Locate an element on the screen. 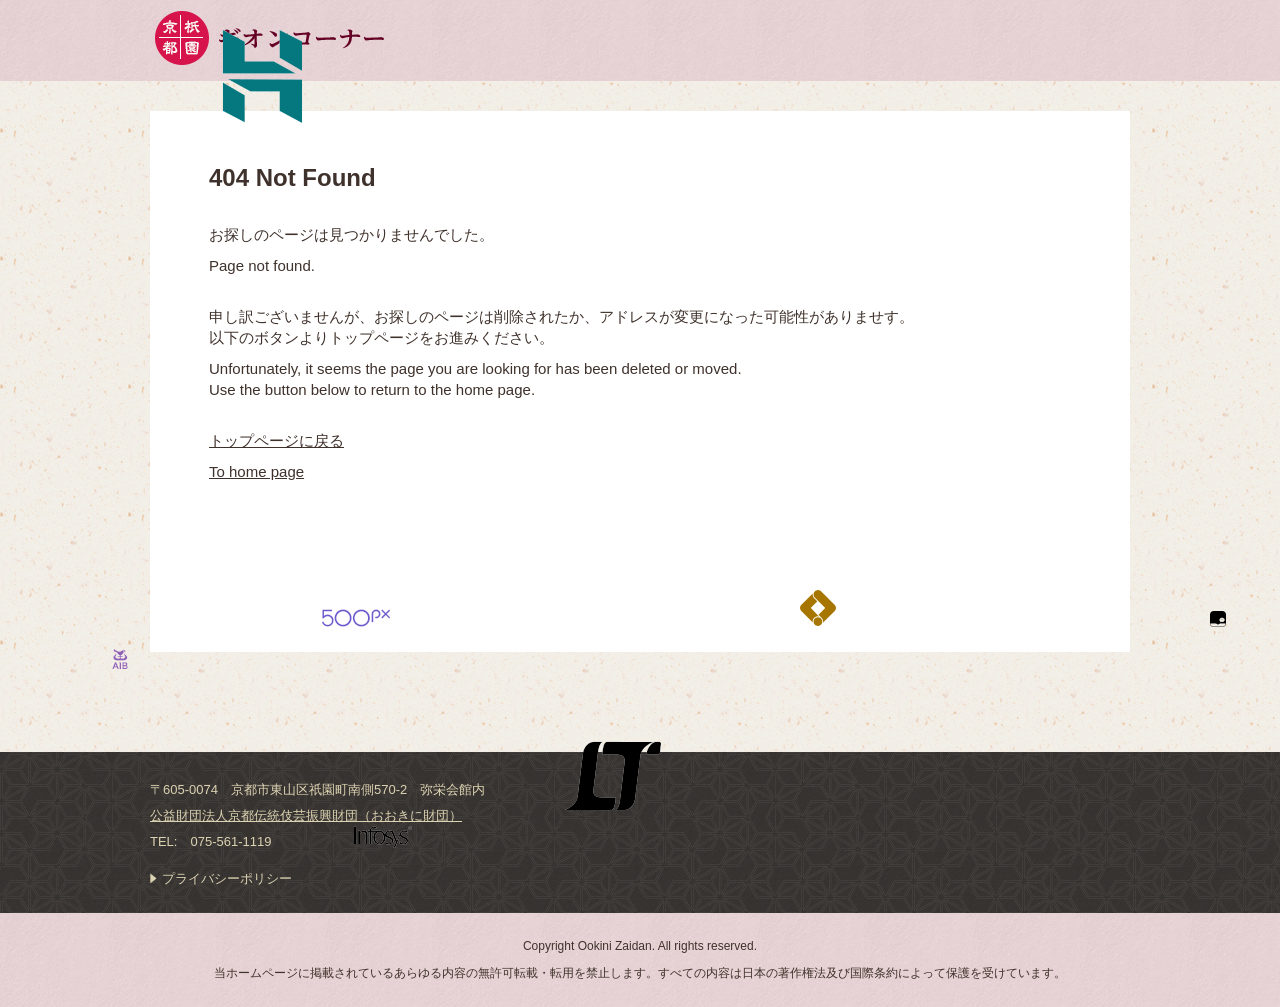 The width and height of the screenshot is (1280, 1007). Hostinger web hosting service logo is located at coordinates (262, 76).